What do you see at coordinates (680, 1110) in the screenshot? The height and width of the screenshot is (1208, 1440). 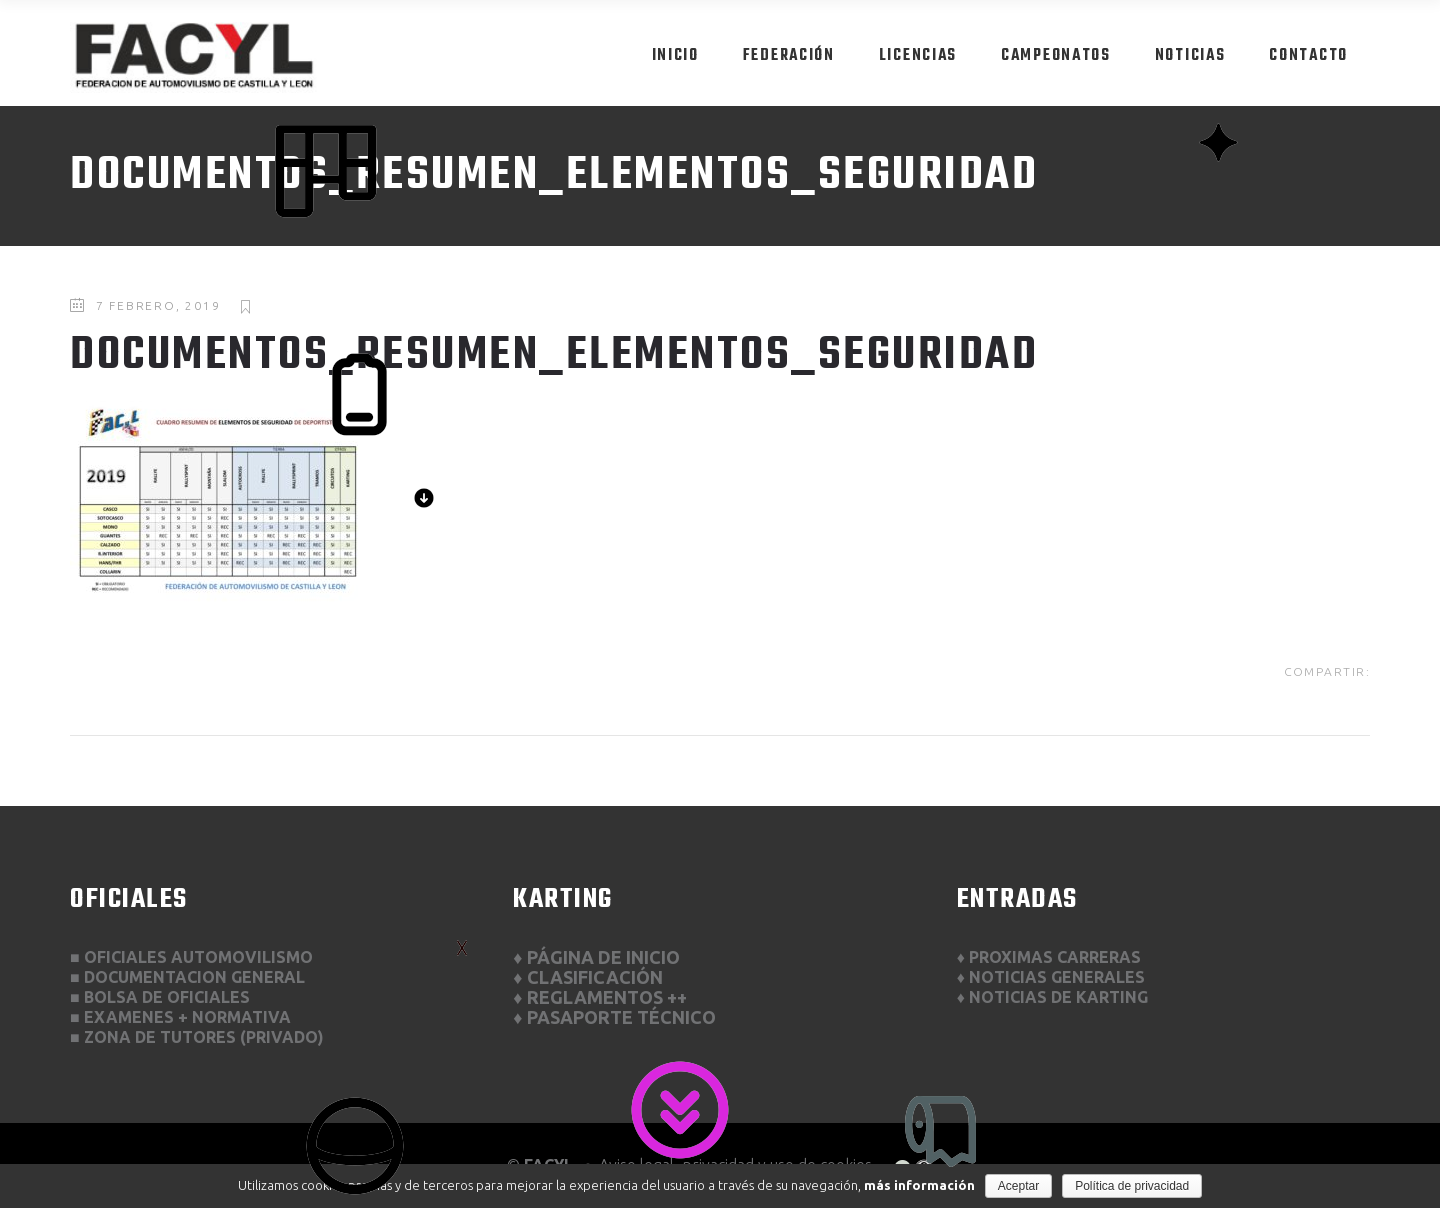 I see `scroll down or view more content` at bounding box center [680, 1110].